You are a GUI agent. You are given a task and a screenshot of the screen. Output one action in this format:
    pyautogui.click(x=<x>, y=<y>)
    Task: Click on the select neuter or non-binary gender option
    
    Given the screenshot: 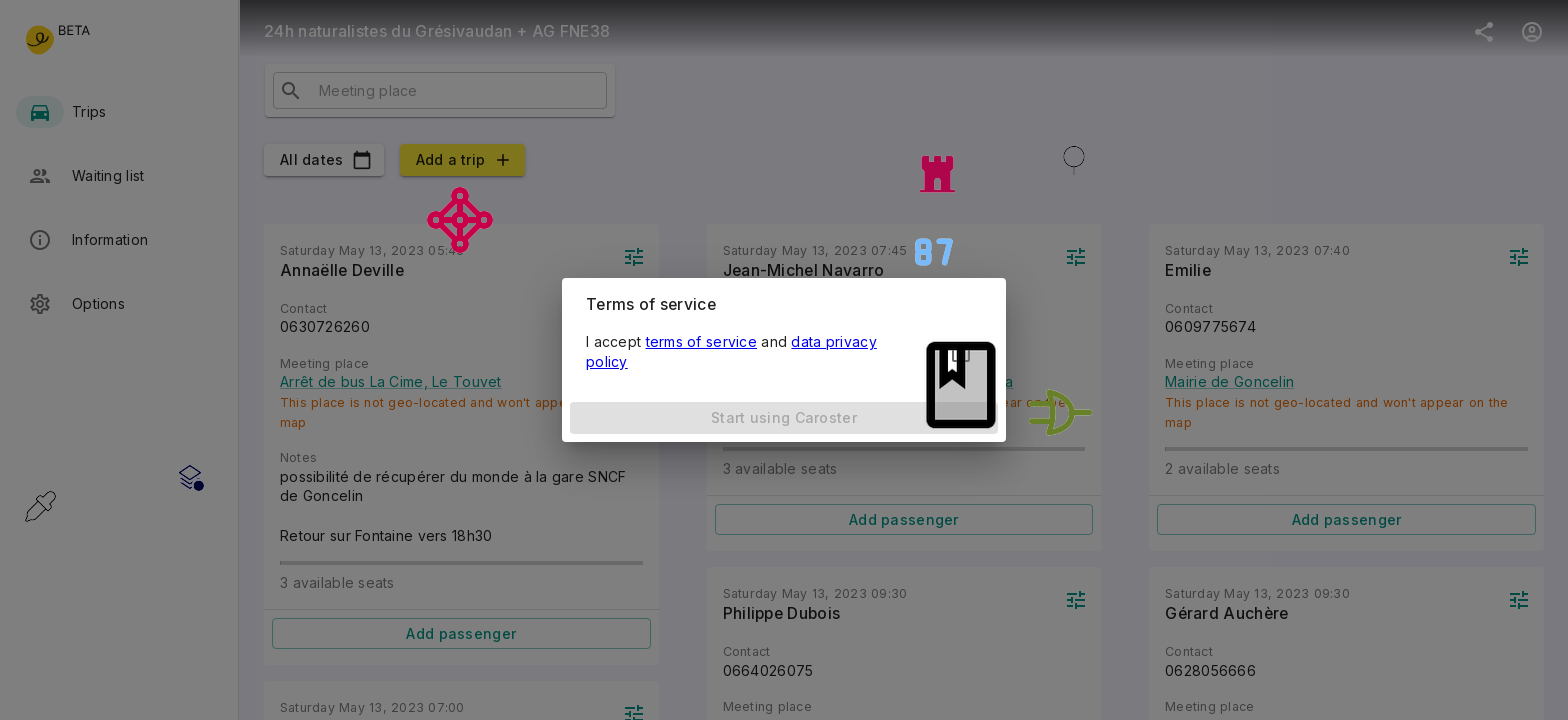 What is the action you would take?
    pyautogui.click(x=1074, y=160)
    